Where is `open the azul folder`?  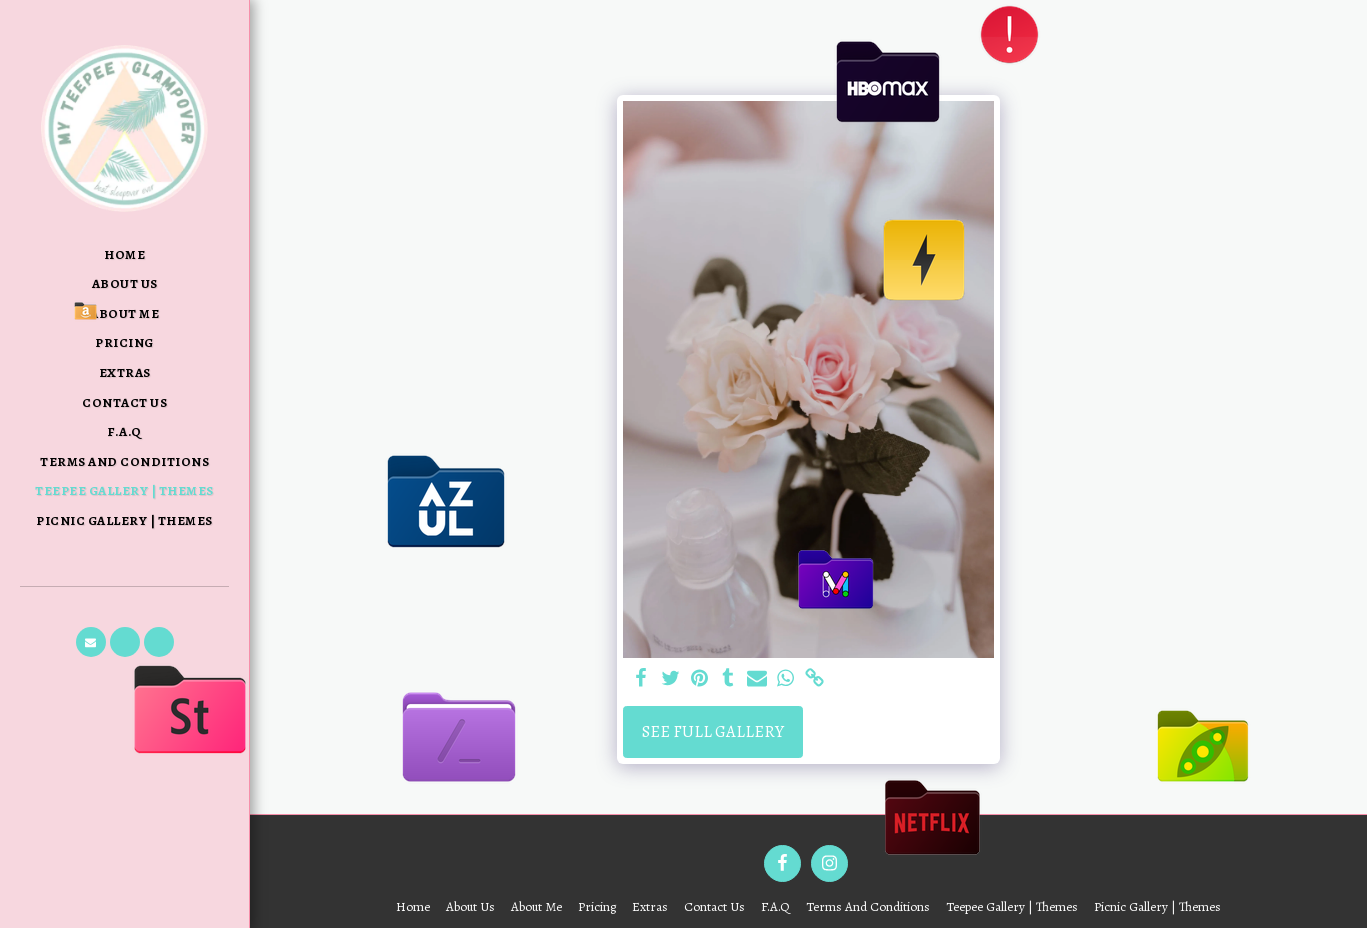
open the azul folder is located at coordinates (445, 504).